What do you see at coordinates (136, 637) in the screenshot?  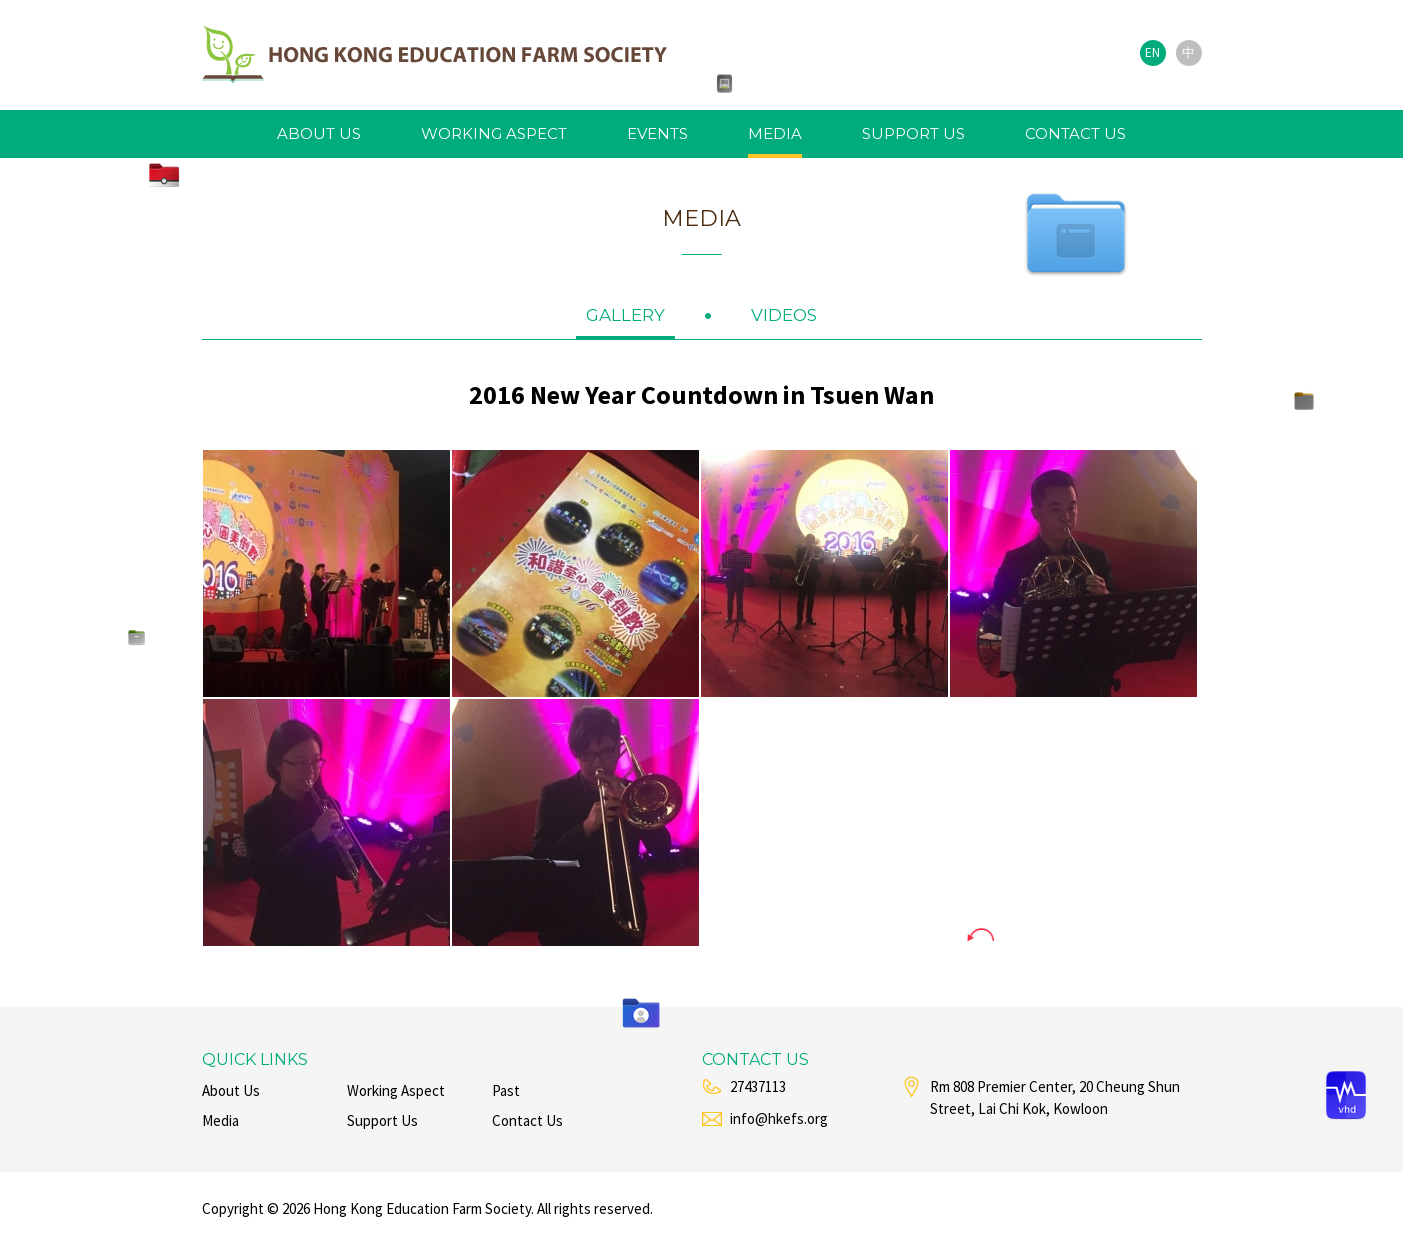 I see `open the file manager application` at bounding box center [136, 637].